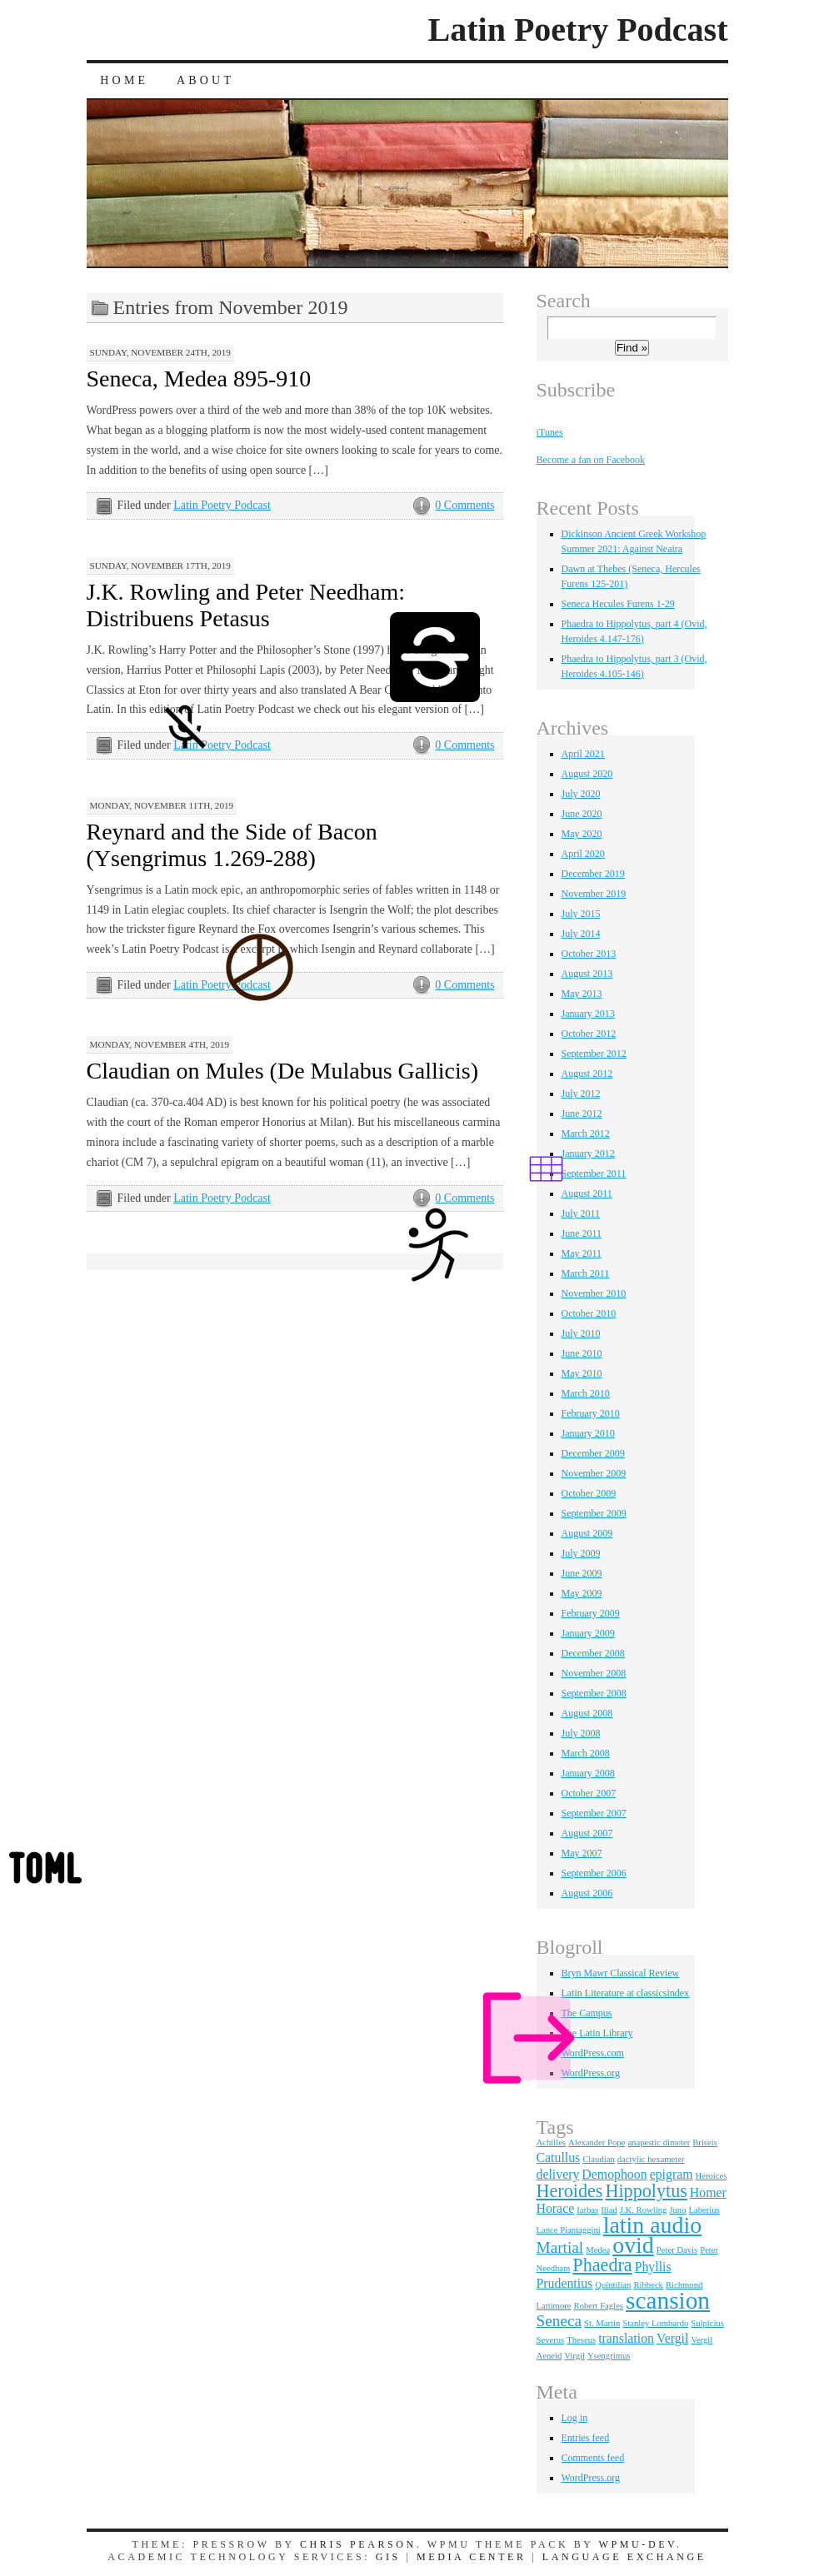 This screenshot has width=814, height=2576. Describe the element at coordinates (185, 728) in the screenshot. I see `mute your microphone` at that location.